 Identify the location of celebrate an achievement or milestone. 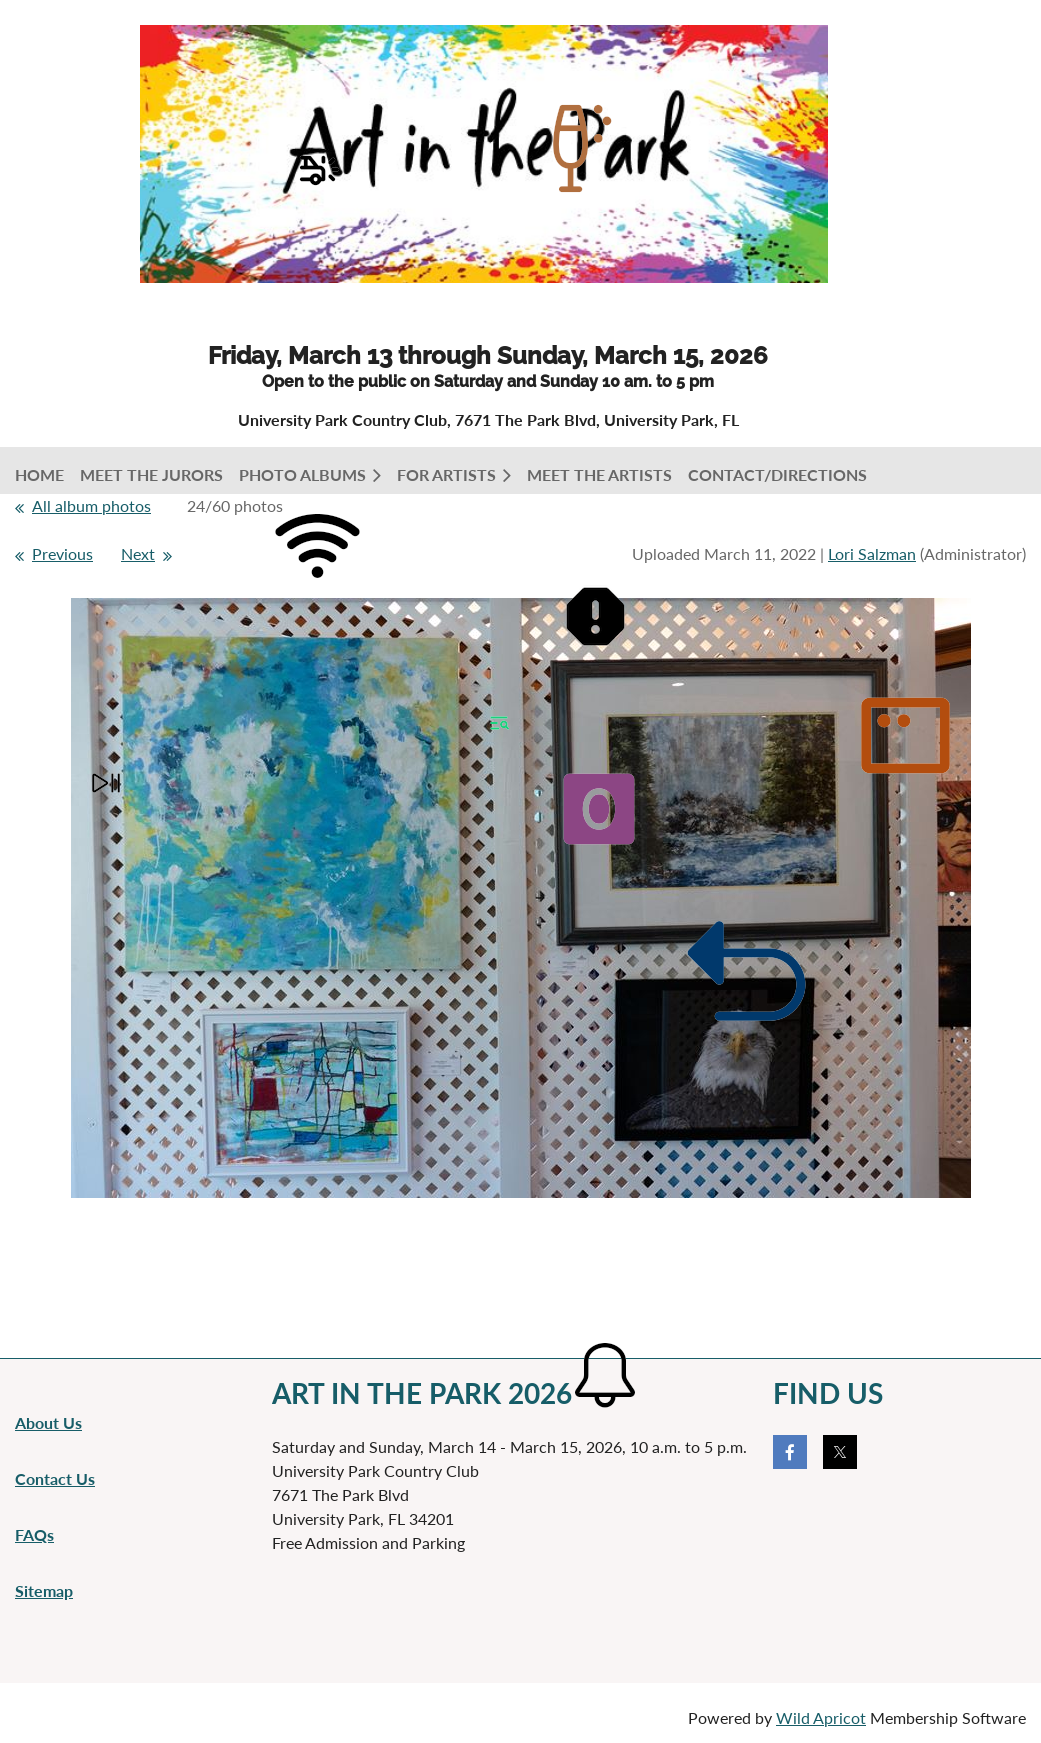
(573, 148).